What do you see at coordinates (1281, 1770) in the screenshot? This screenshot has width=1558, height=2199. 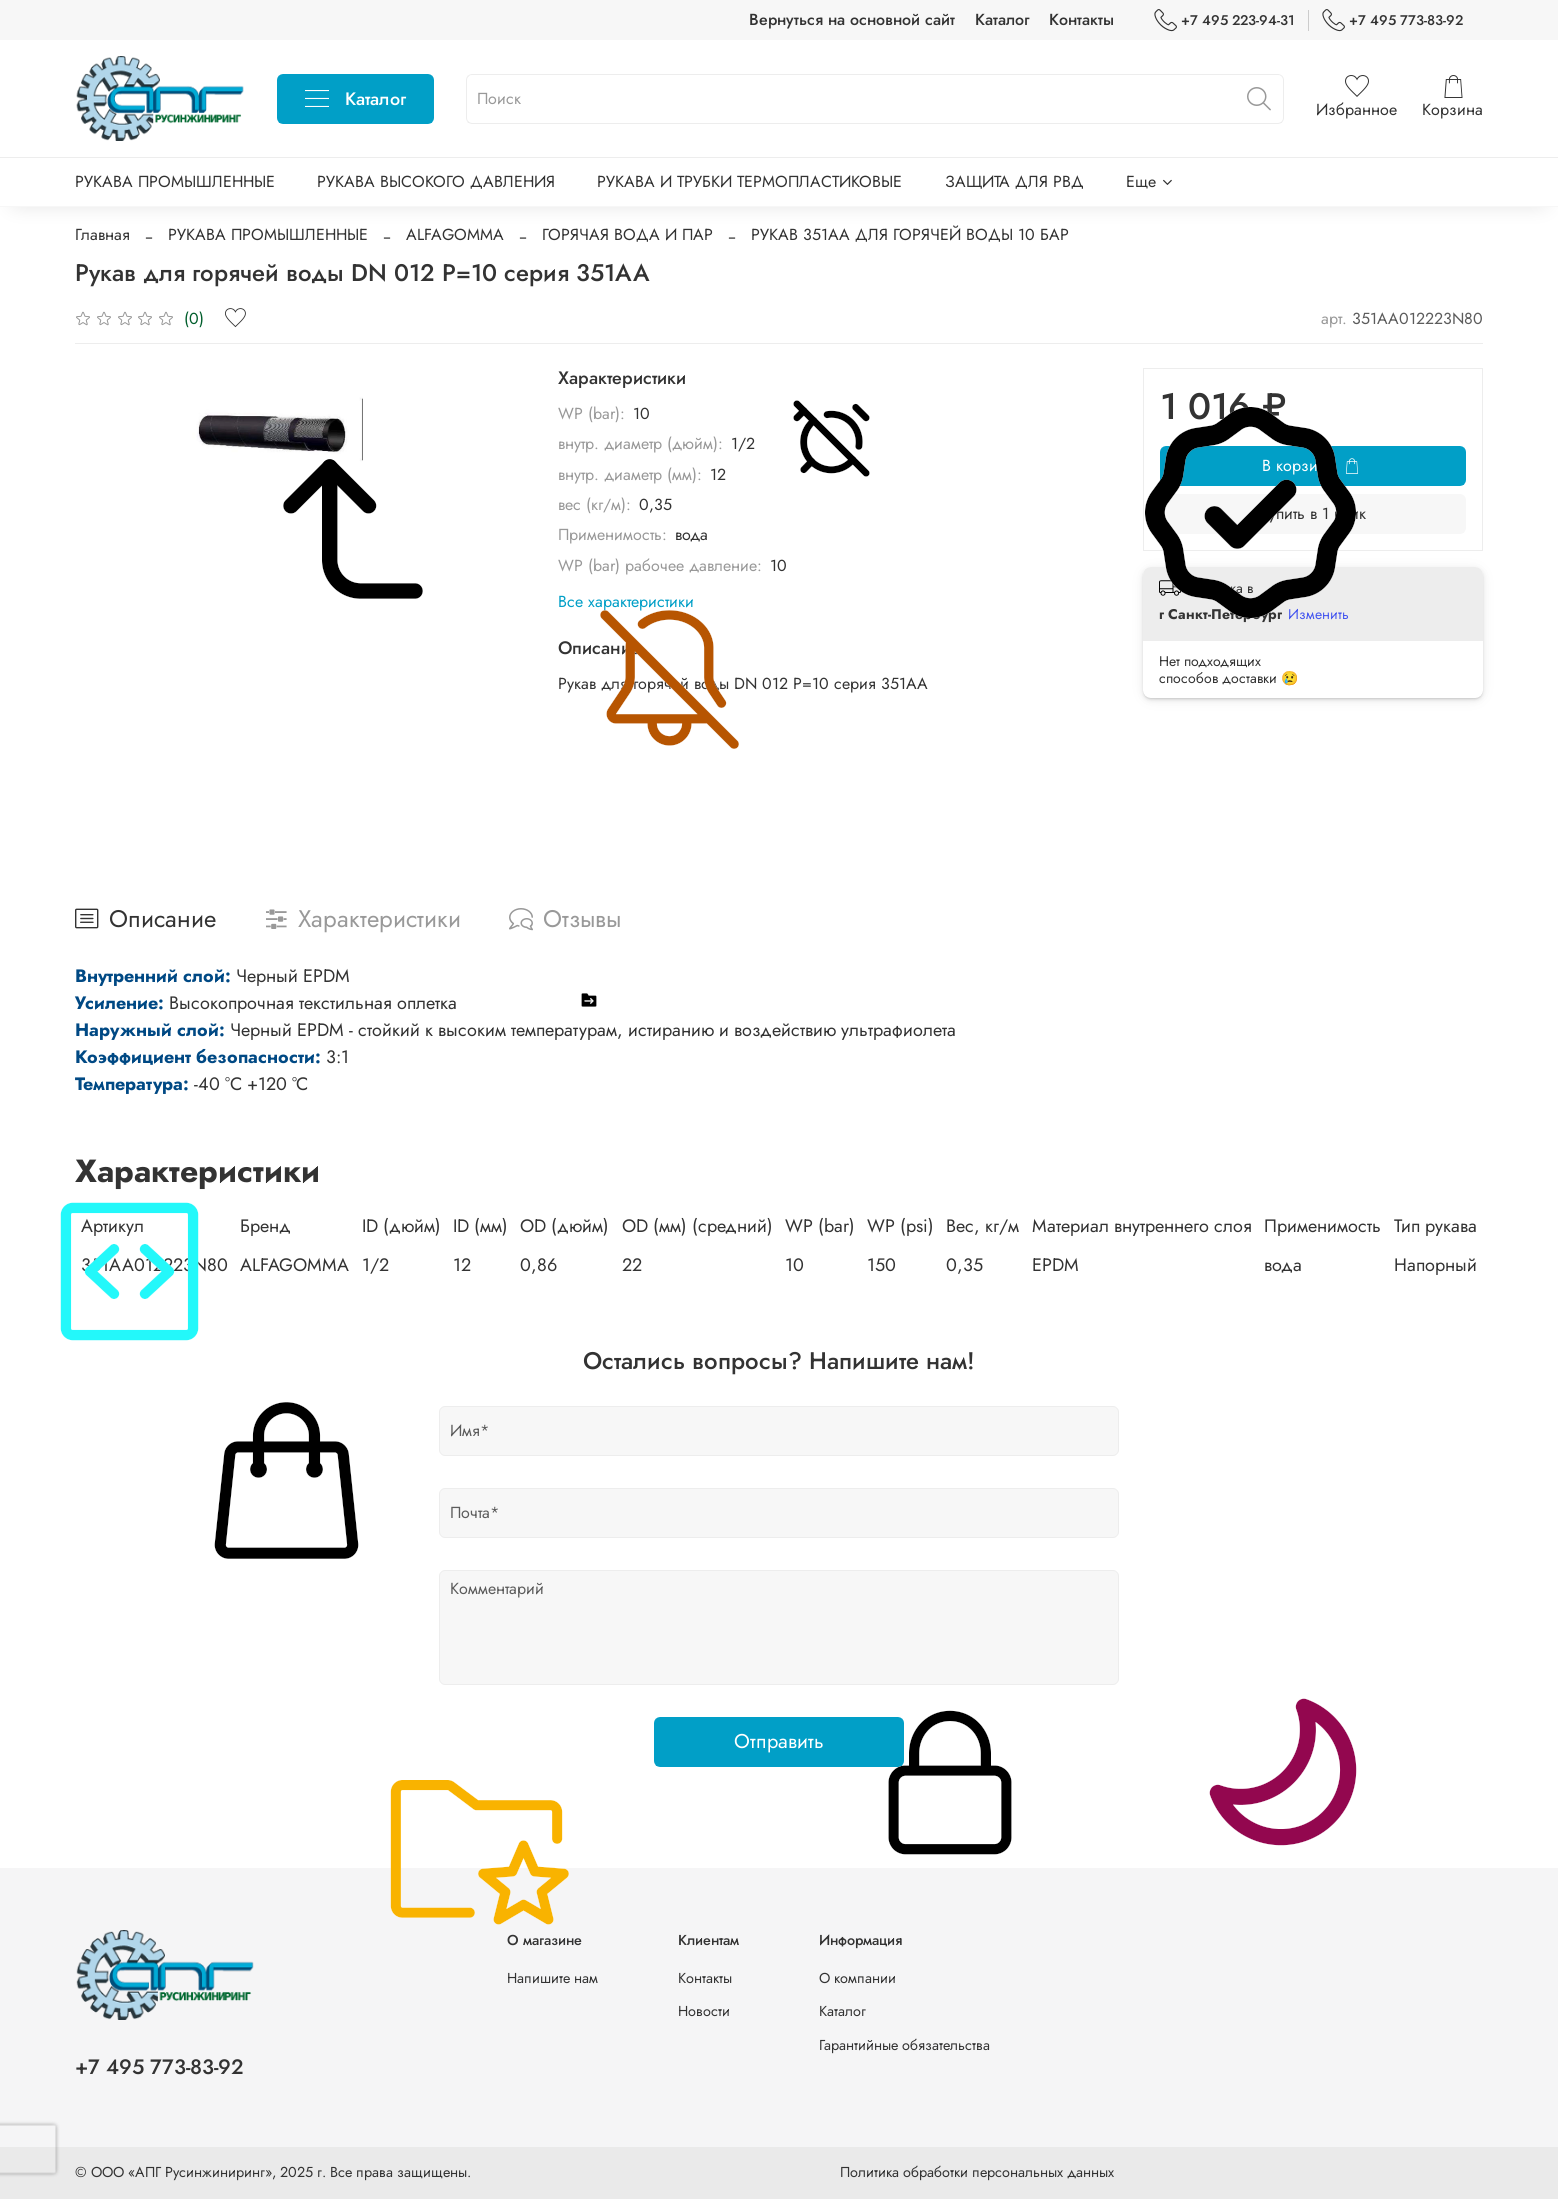 I see `switch to dark mode` at bounding box center [1281, 1770].